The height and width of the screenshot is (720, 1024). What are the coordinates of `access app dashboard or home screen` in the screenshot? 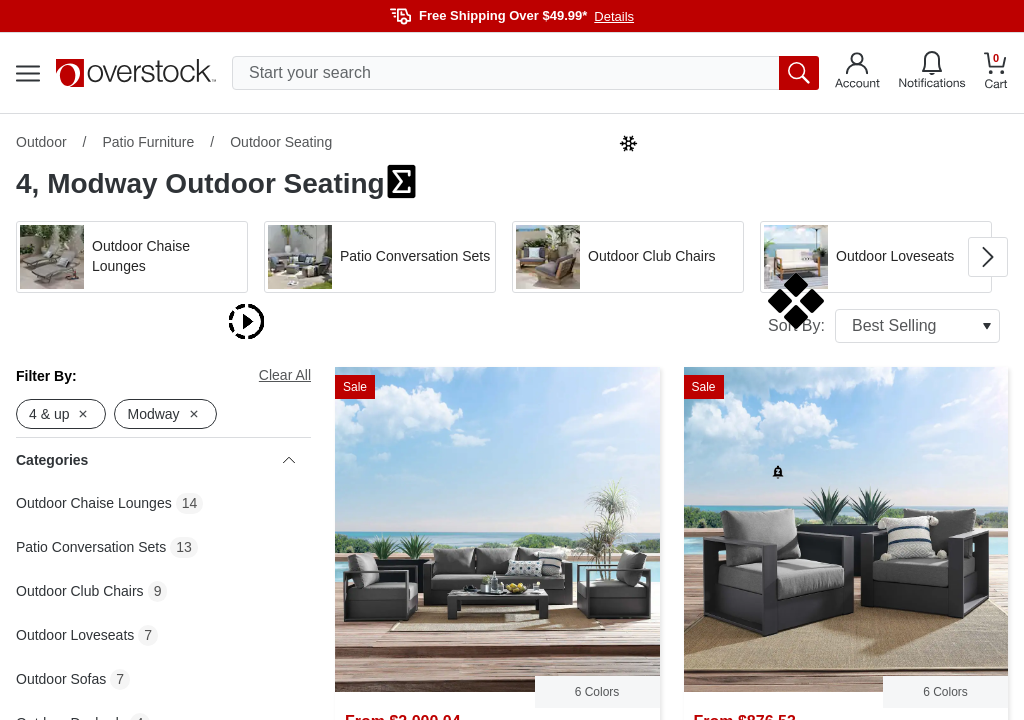 It's located at (796, 301).